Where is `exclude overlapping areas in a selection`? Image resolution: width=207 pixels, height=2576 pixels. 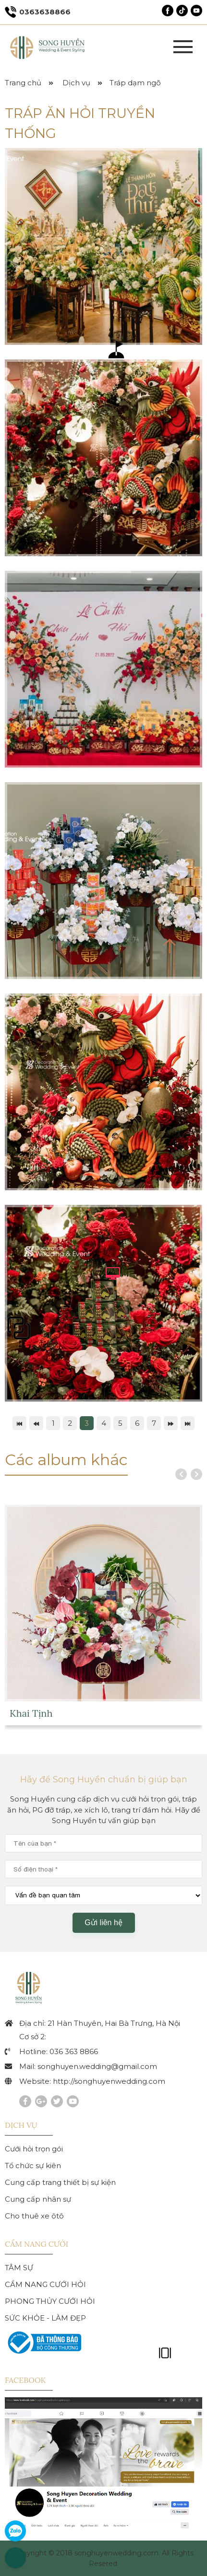 exclude overlapping areas in a selection is located at coordinates (19, 1328).